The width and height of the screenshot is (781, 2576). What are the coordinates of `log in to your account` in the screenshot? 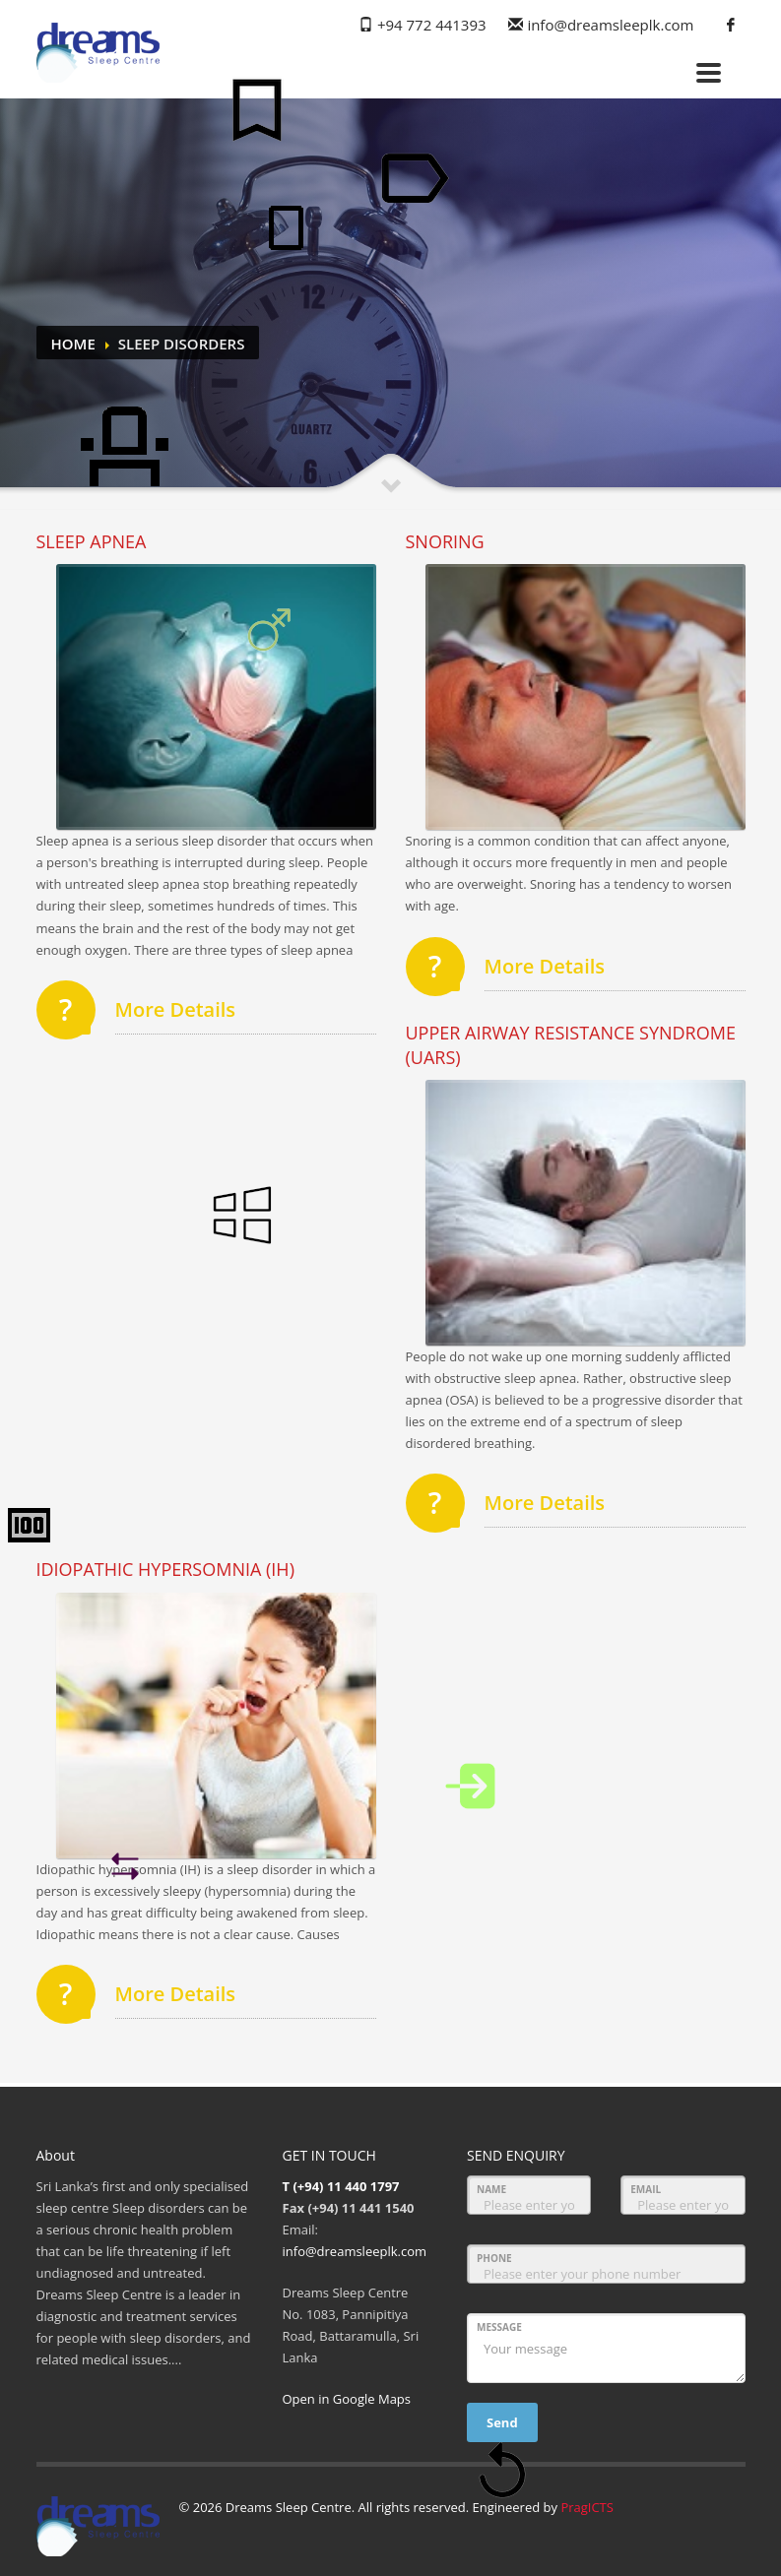 It's located at (470, 1786).